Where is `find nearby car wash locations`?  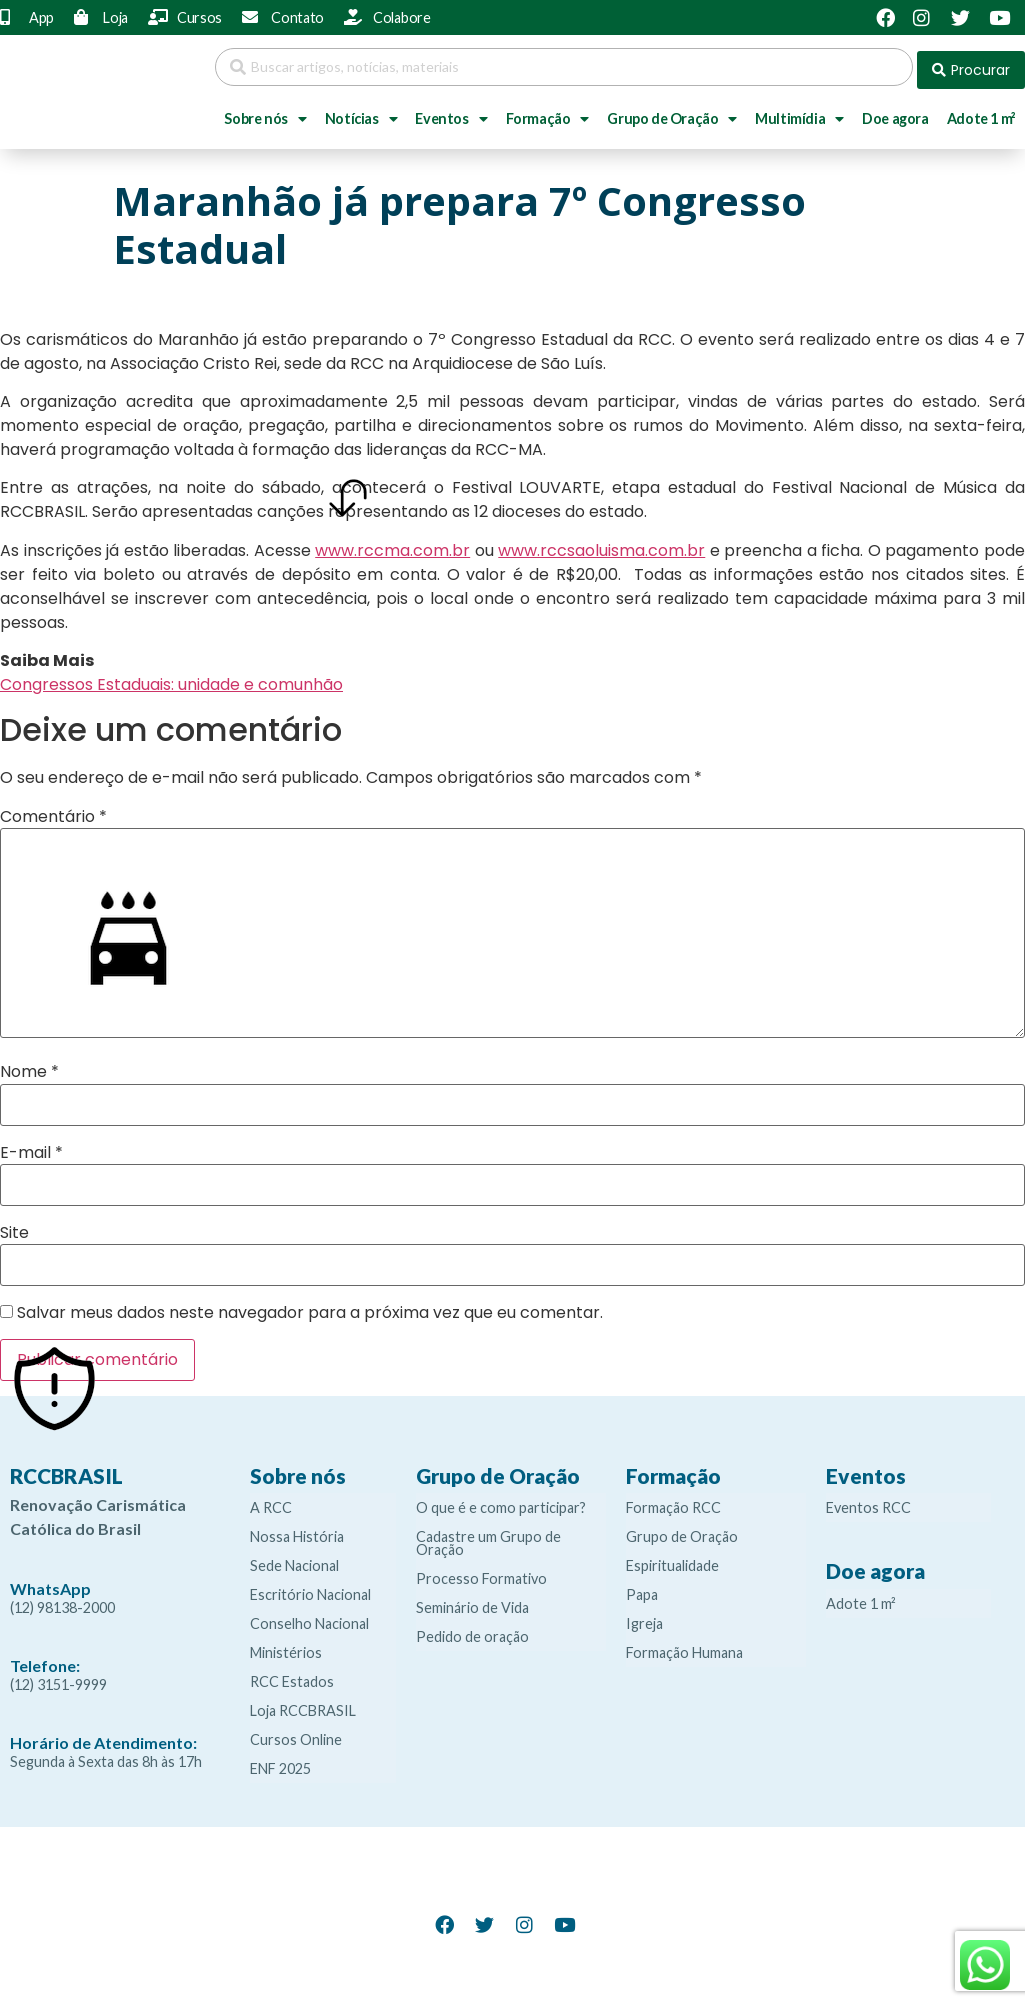
find nearby car wash locations is located at coordinates (128, 938).